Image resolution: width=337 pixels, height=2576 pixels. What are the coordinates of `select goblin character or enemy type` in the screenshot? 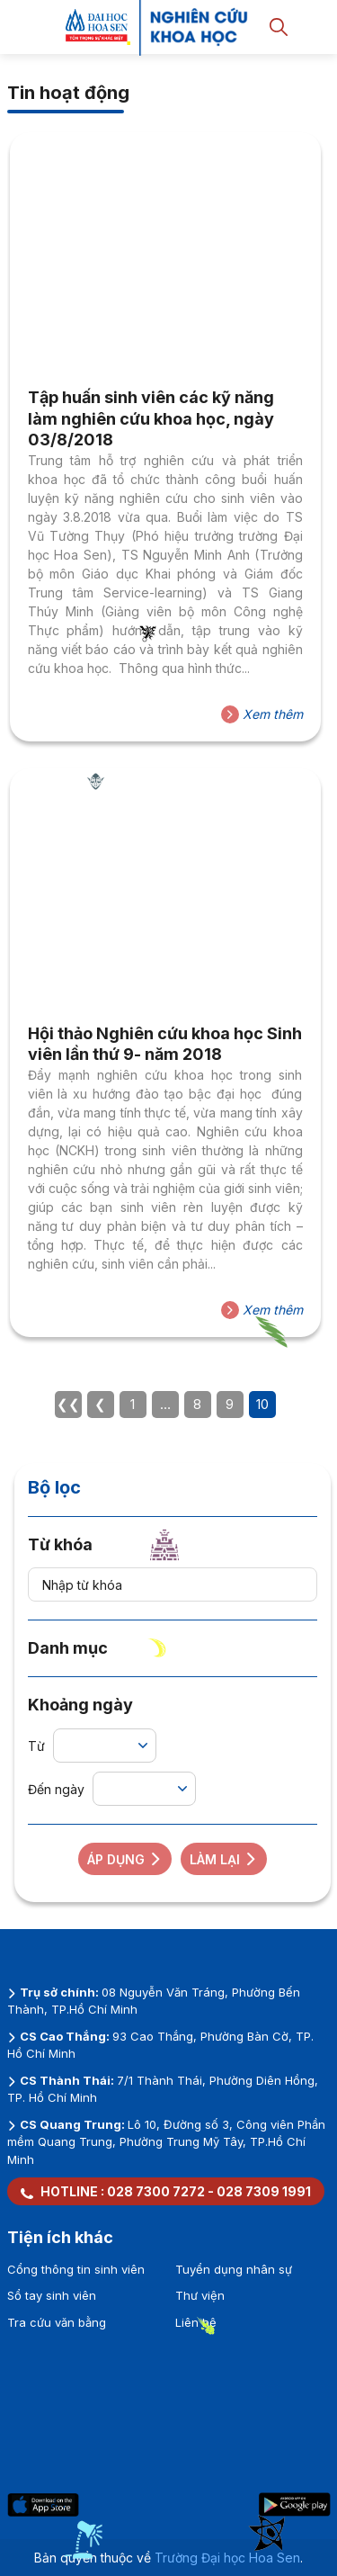 It's located at (95, 781).